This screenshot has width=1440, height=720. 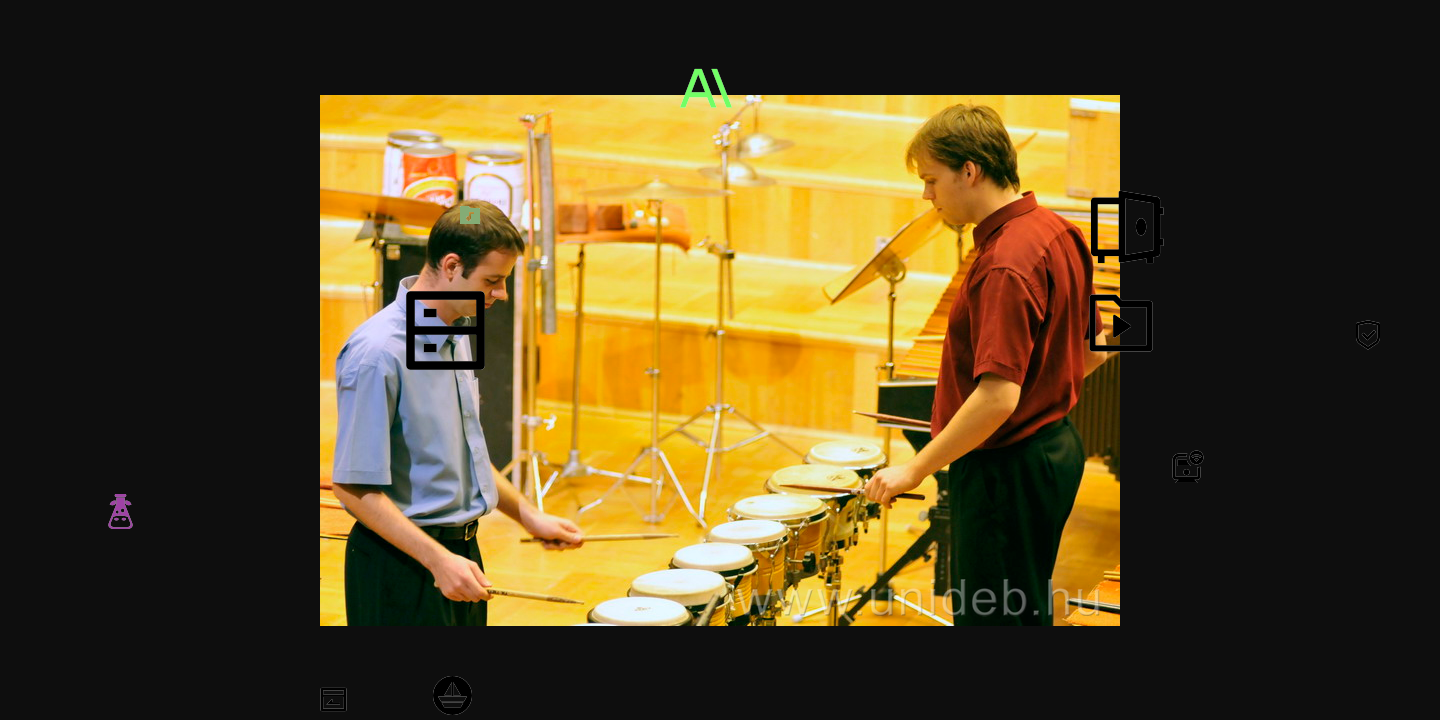 I want to click on indicates verified security or protection status, so click(x=1368, y=335).